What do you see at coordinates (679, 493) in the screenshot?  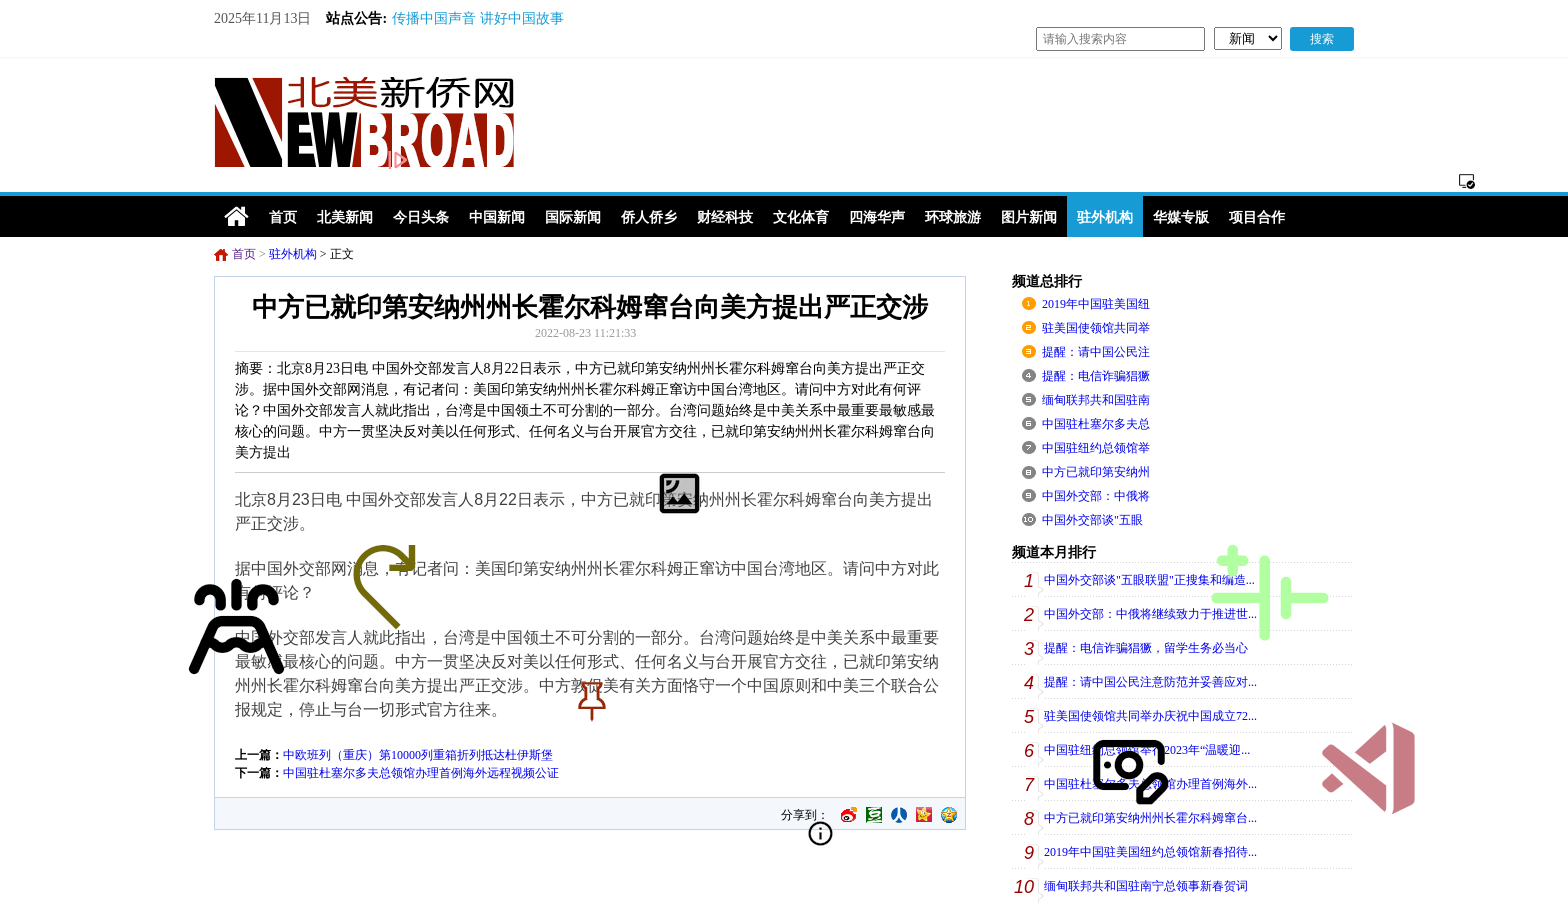 I see `switch to satellite map view` at bounding box center [679, 493].